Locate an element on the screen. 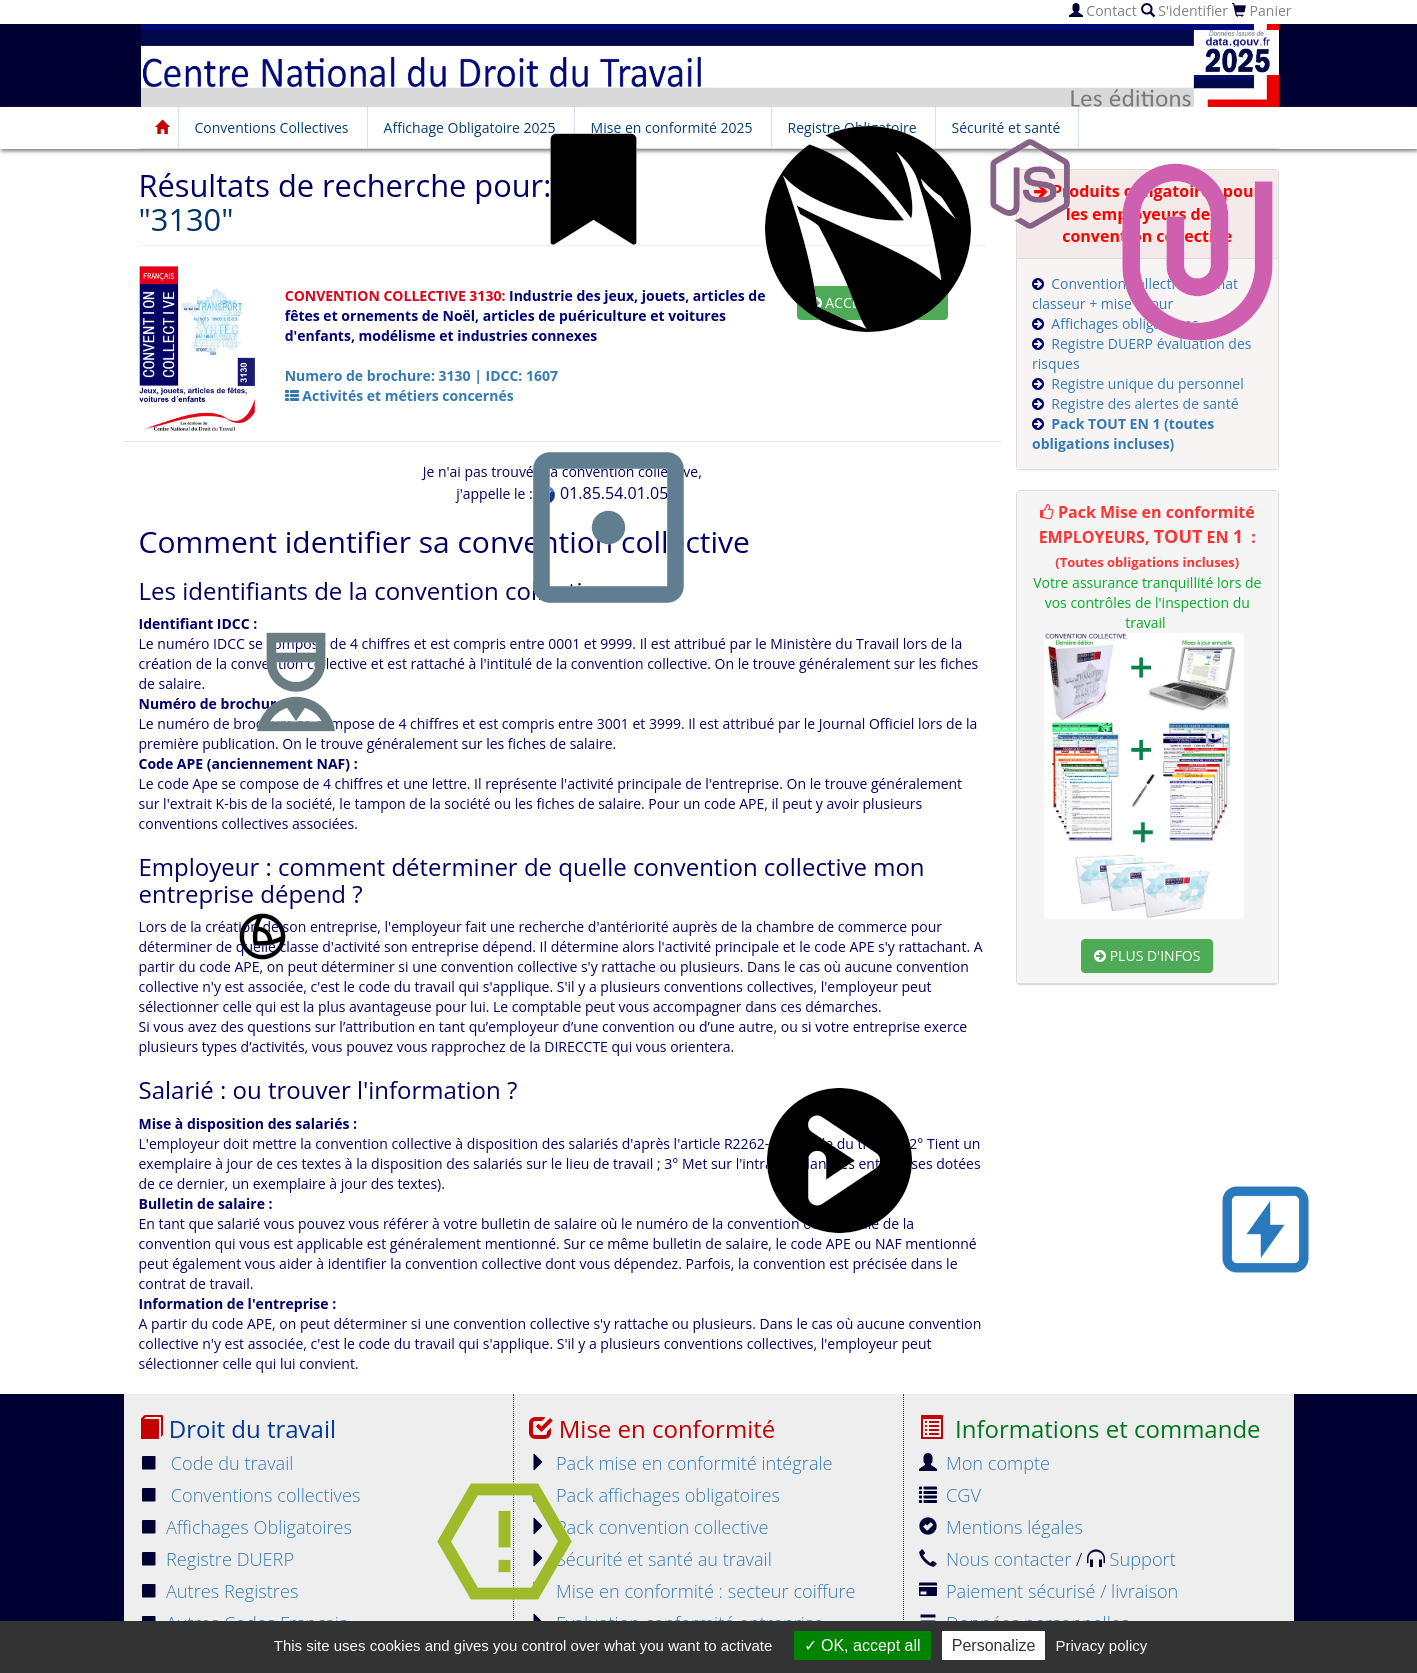  Node.js logo is located at coordinates (1030, 184).